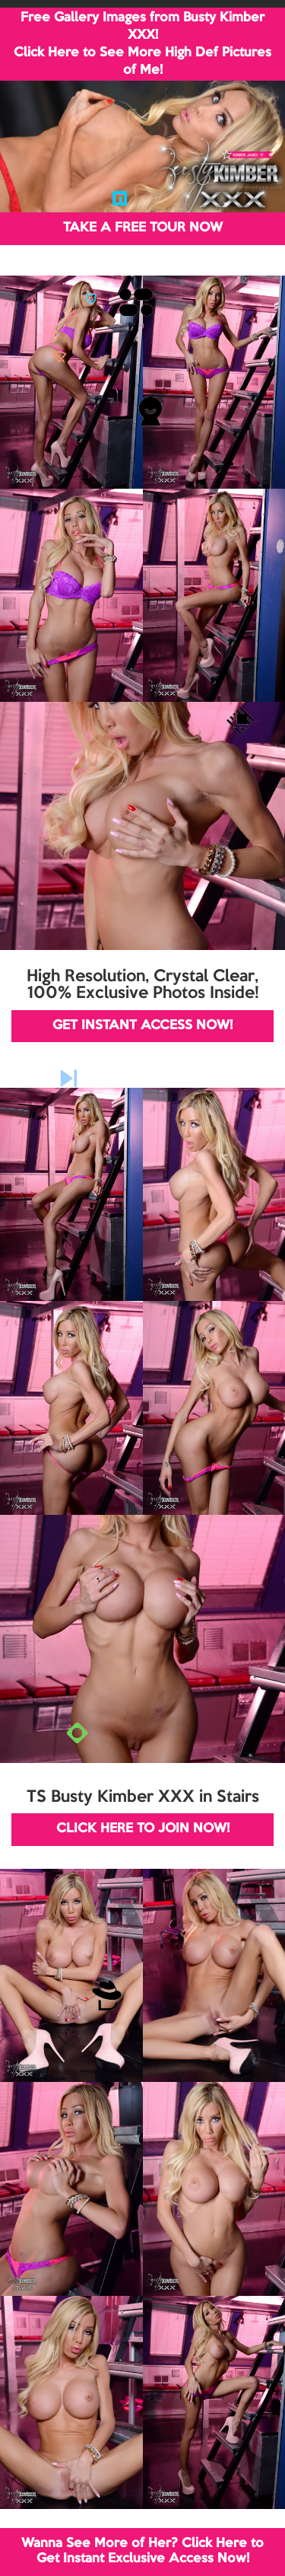 This screenshot has height=2576, width=285. What do you see at coordinates (68, 1078) in the screenshot?
I see `skip to the next track` at bounding box center [68, 1078].